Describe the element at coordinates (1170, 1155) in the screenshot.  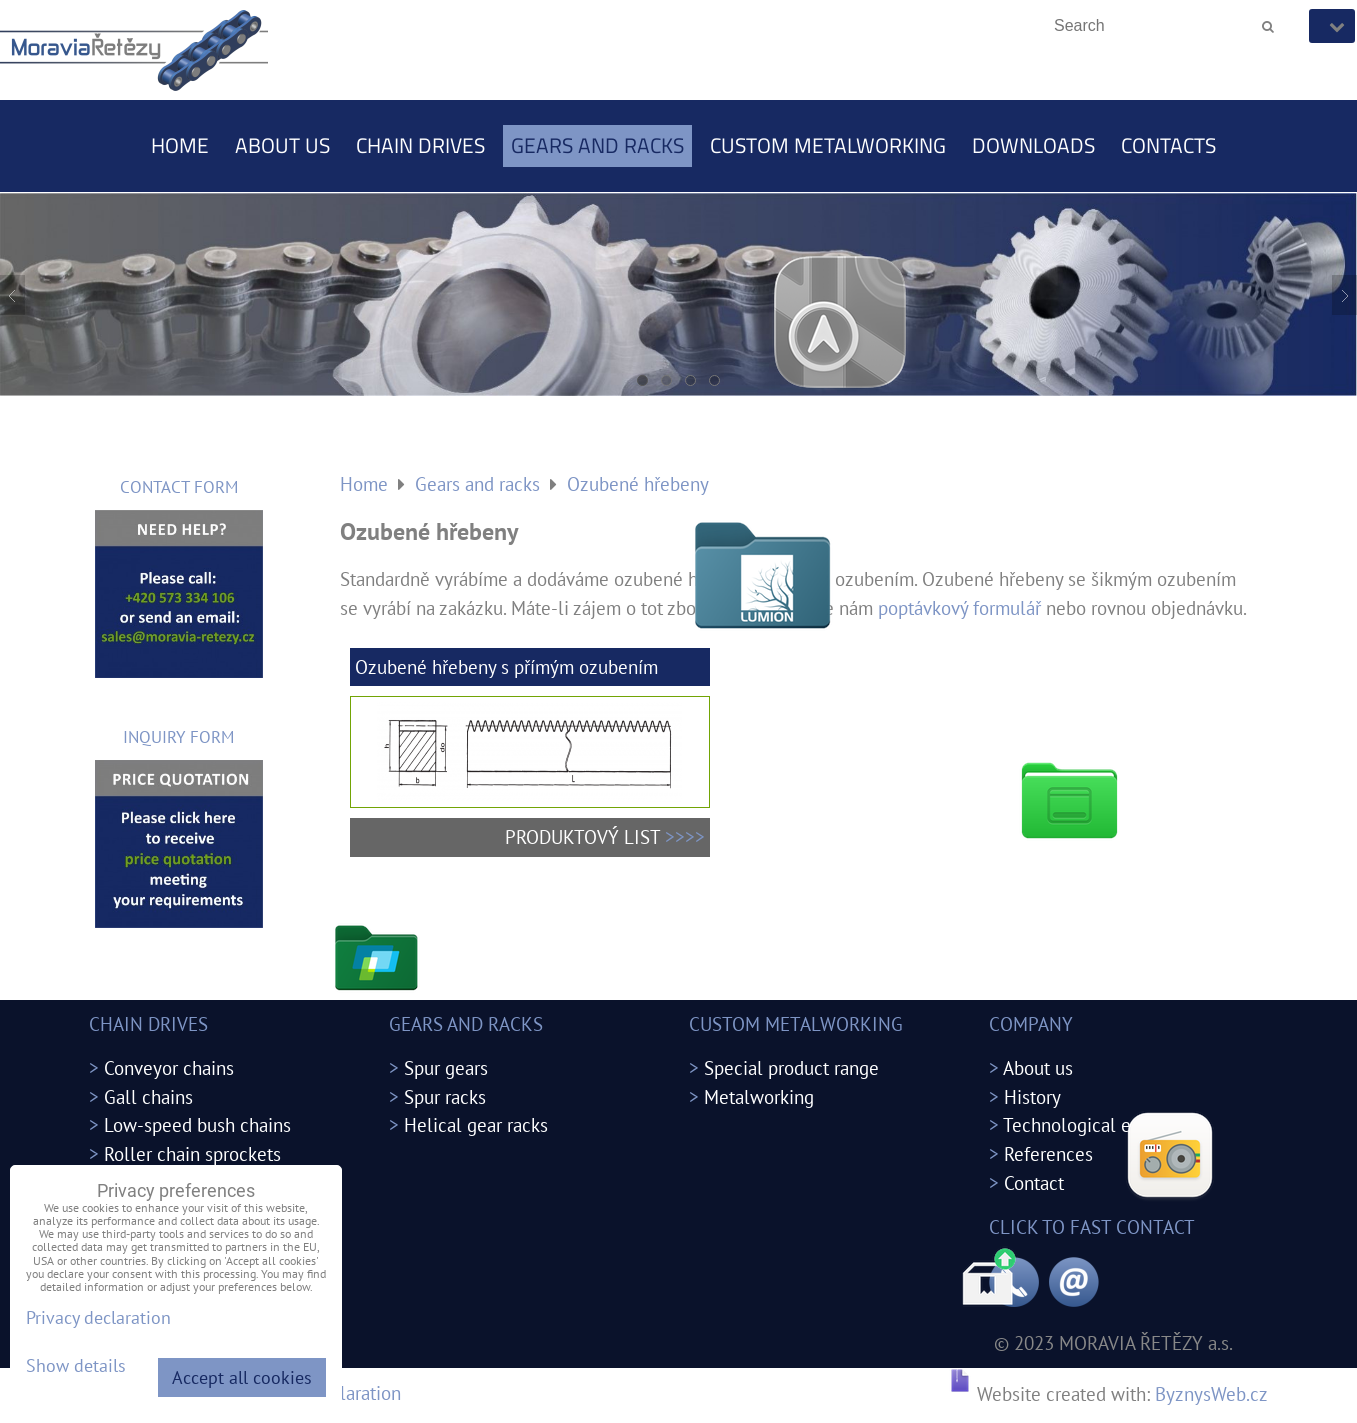
I see `open goodvibes internet radio app` at that location.